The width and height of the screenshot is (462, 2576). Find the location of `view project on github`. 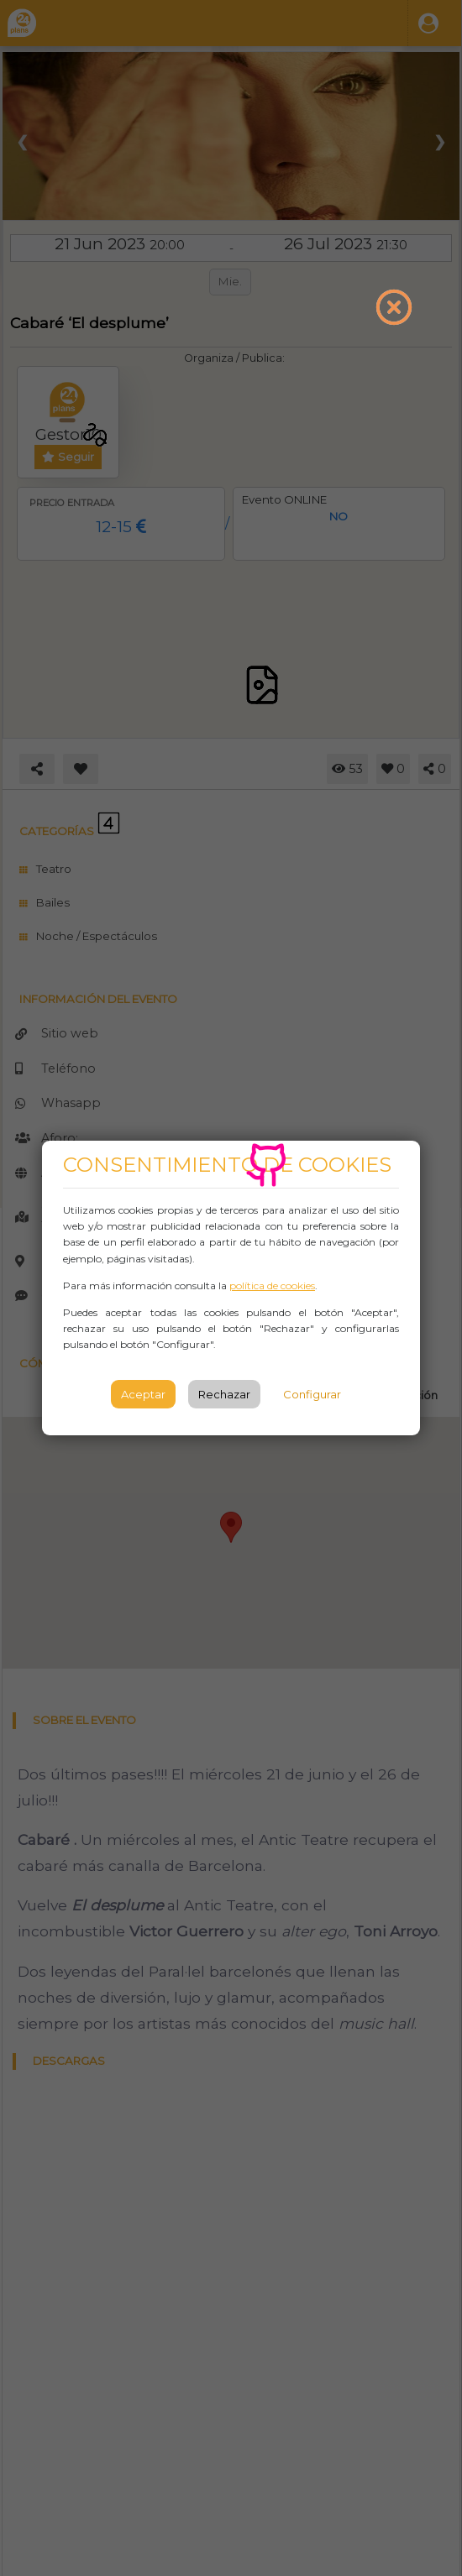

view project on github is located at coordinates (268, 1165).